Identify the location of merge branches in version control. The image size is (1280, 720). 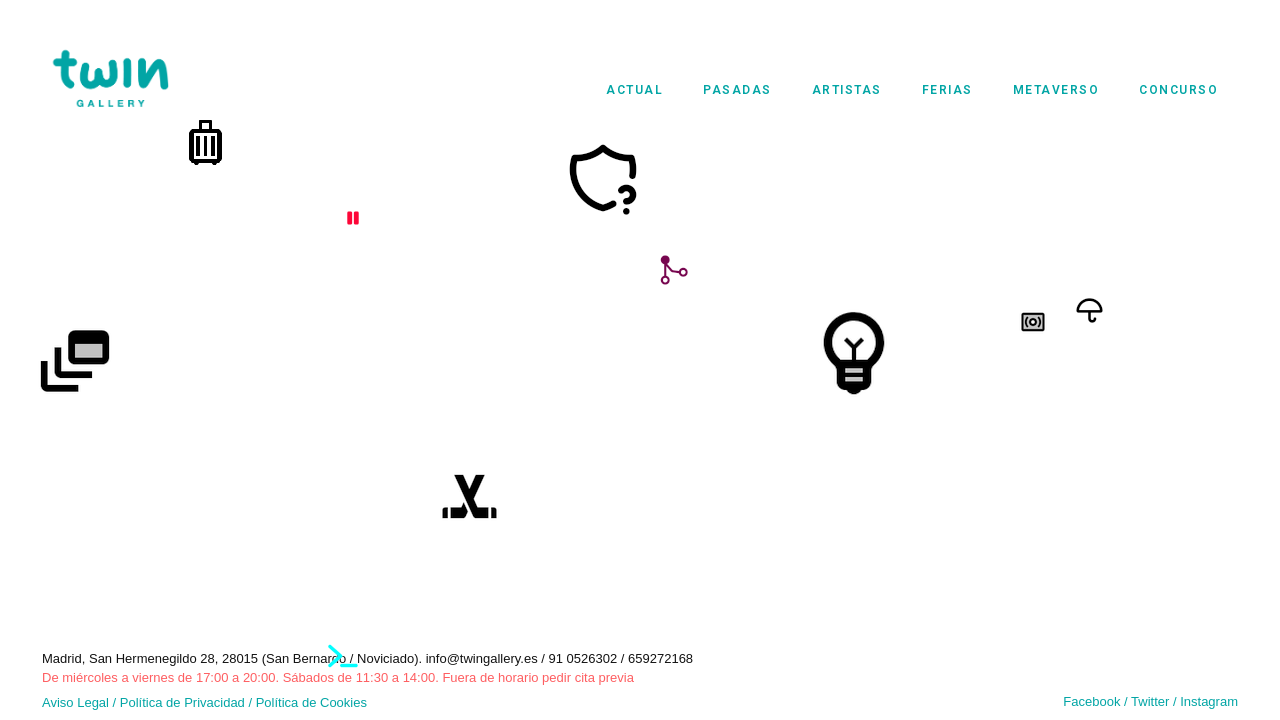
(672, 270).